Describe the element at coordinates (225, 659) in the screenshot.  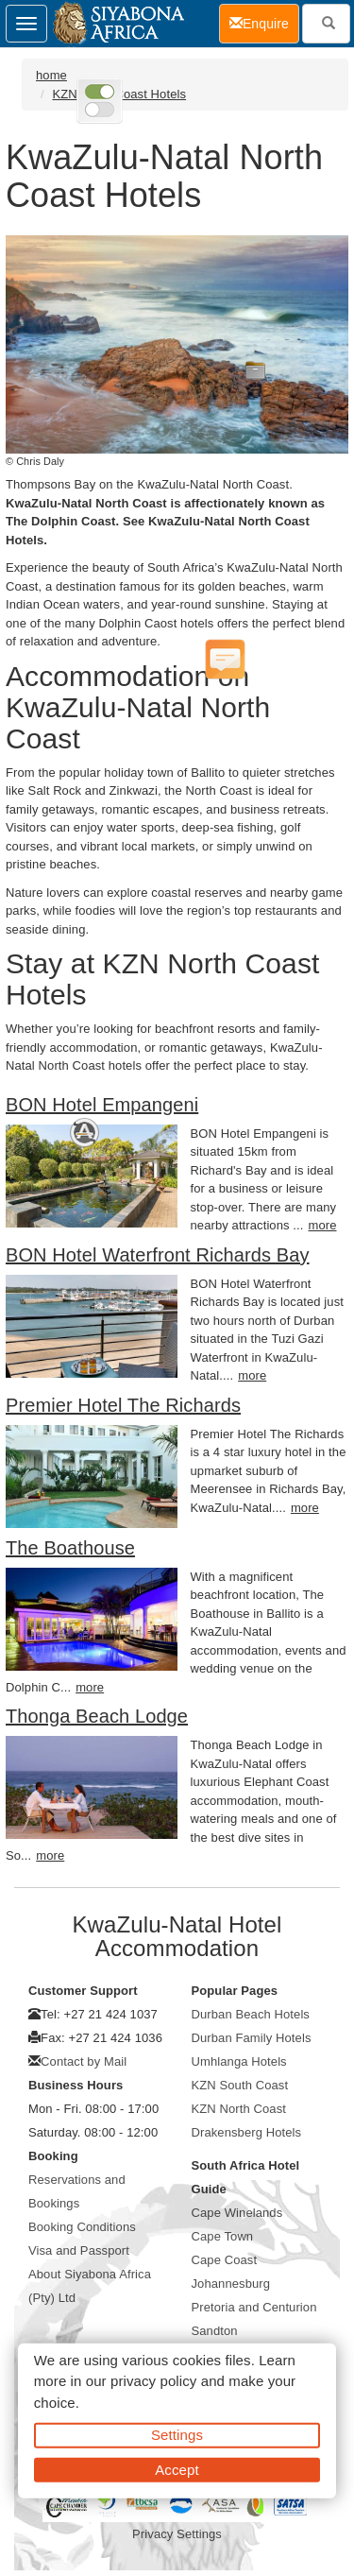
I see `open the chatty messaging app` at that location.